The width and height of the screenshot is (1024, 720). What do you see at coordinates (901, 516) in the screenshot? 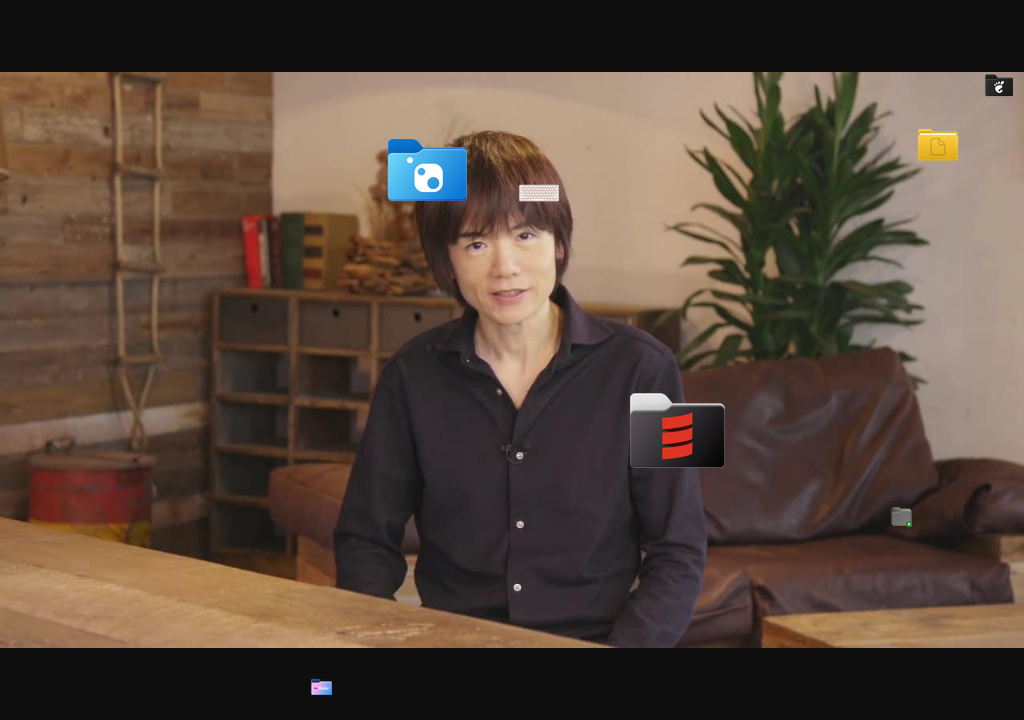
I see `create a new folder` at bounding box center [901, 516].